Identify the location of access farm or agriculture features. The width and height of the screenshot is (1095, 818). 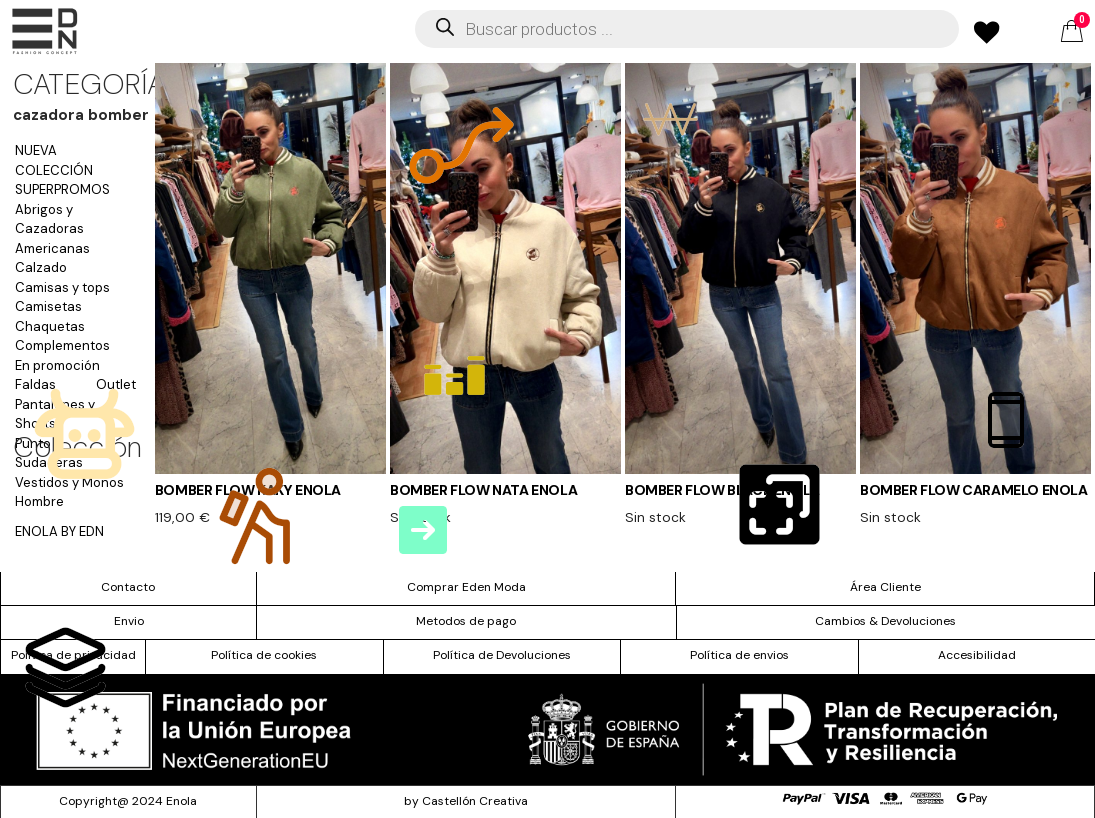
(84, 435).